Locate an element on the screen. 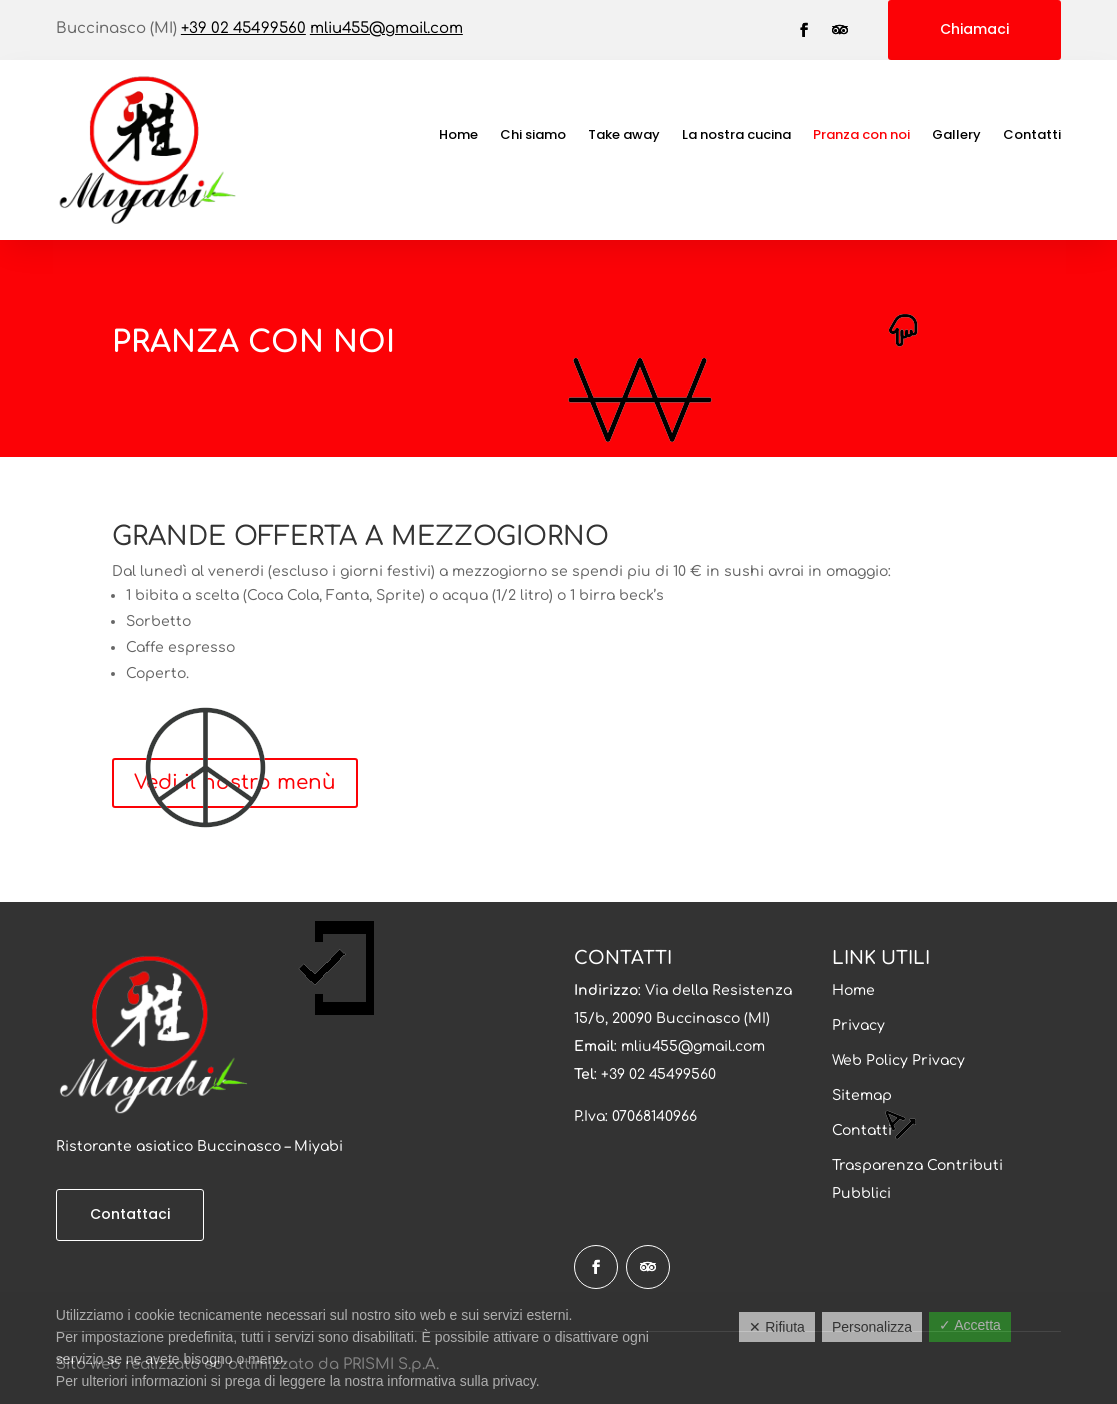 The height and width of the screenshot is (1404, 1117). peace symbol or anti-war indicator is located at coordinates (205, 767).